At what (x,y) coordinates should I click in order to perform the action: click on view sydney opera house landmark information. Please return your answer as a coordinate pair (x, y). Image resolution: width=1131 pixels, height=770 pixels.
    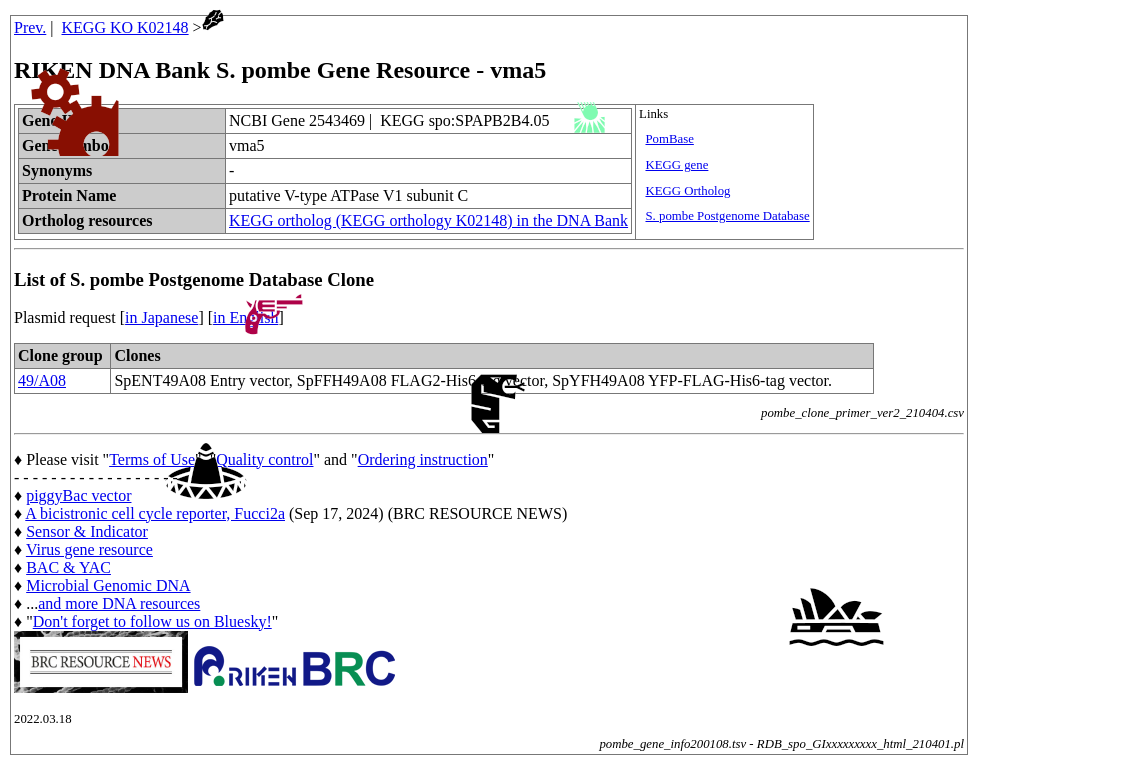
    Looking at the image, I should click on (836, 609).